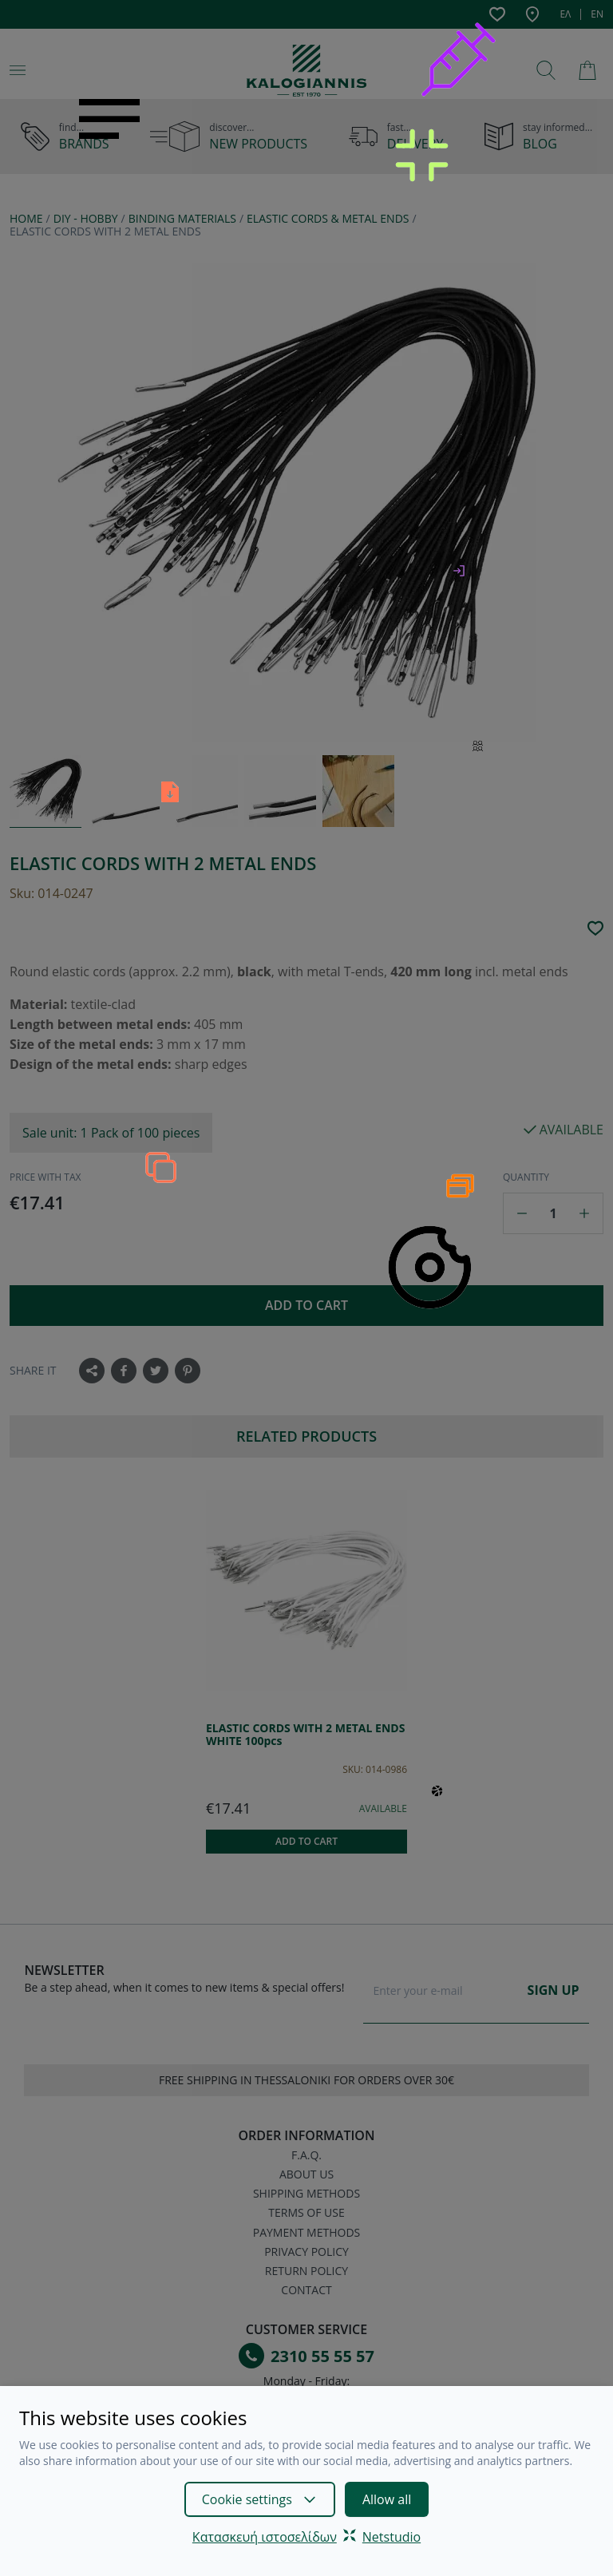  What do you see at coordinates (109, 119) in the screenshot?
I see `view or access notes` at bounding box center [109, 119].